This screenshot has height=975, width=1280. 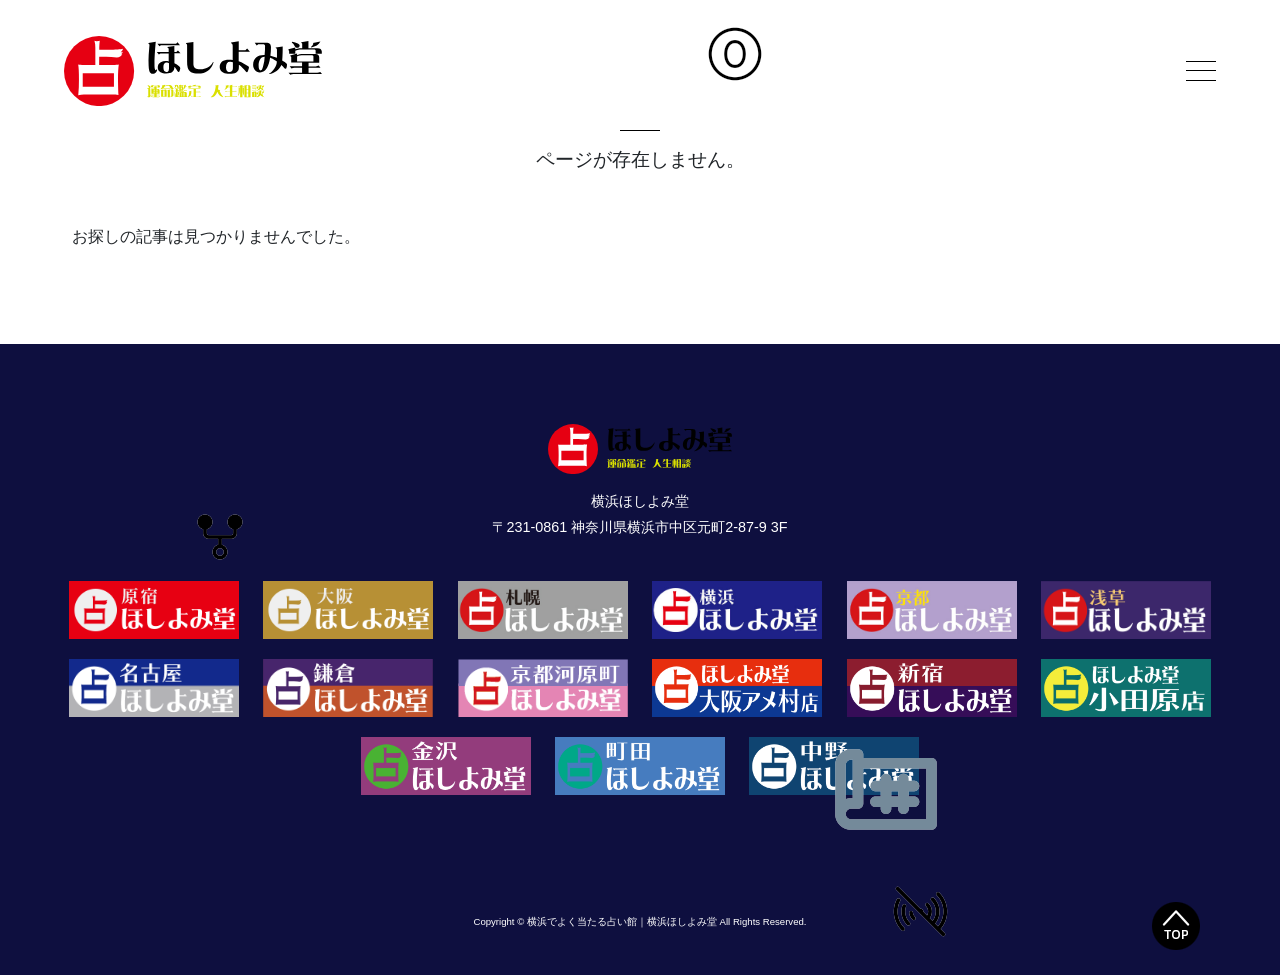 What do you see at coordinates (920, 911) in the screenshot?
I see `no signal or connection unavailable` at bounding box center [920, 911].